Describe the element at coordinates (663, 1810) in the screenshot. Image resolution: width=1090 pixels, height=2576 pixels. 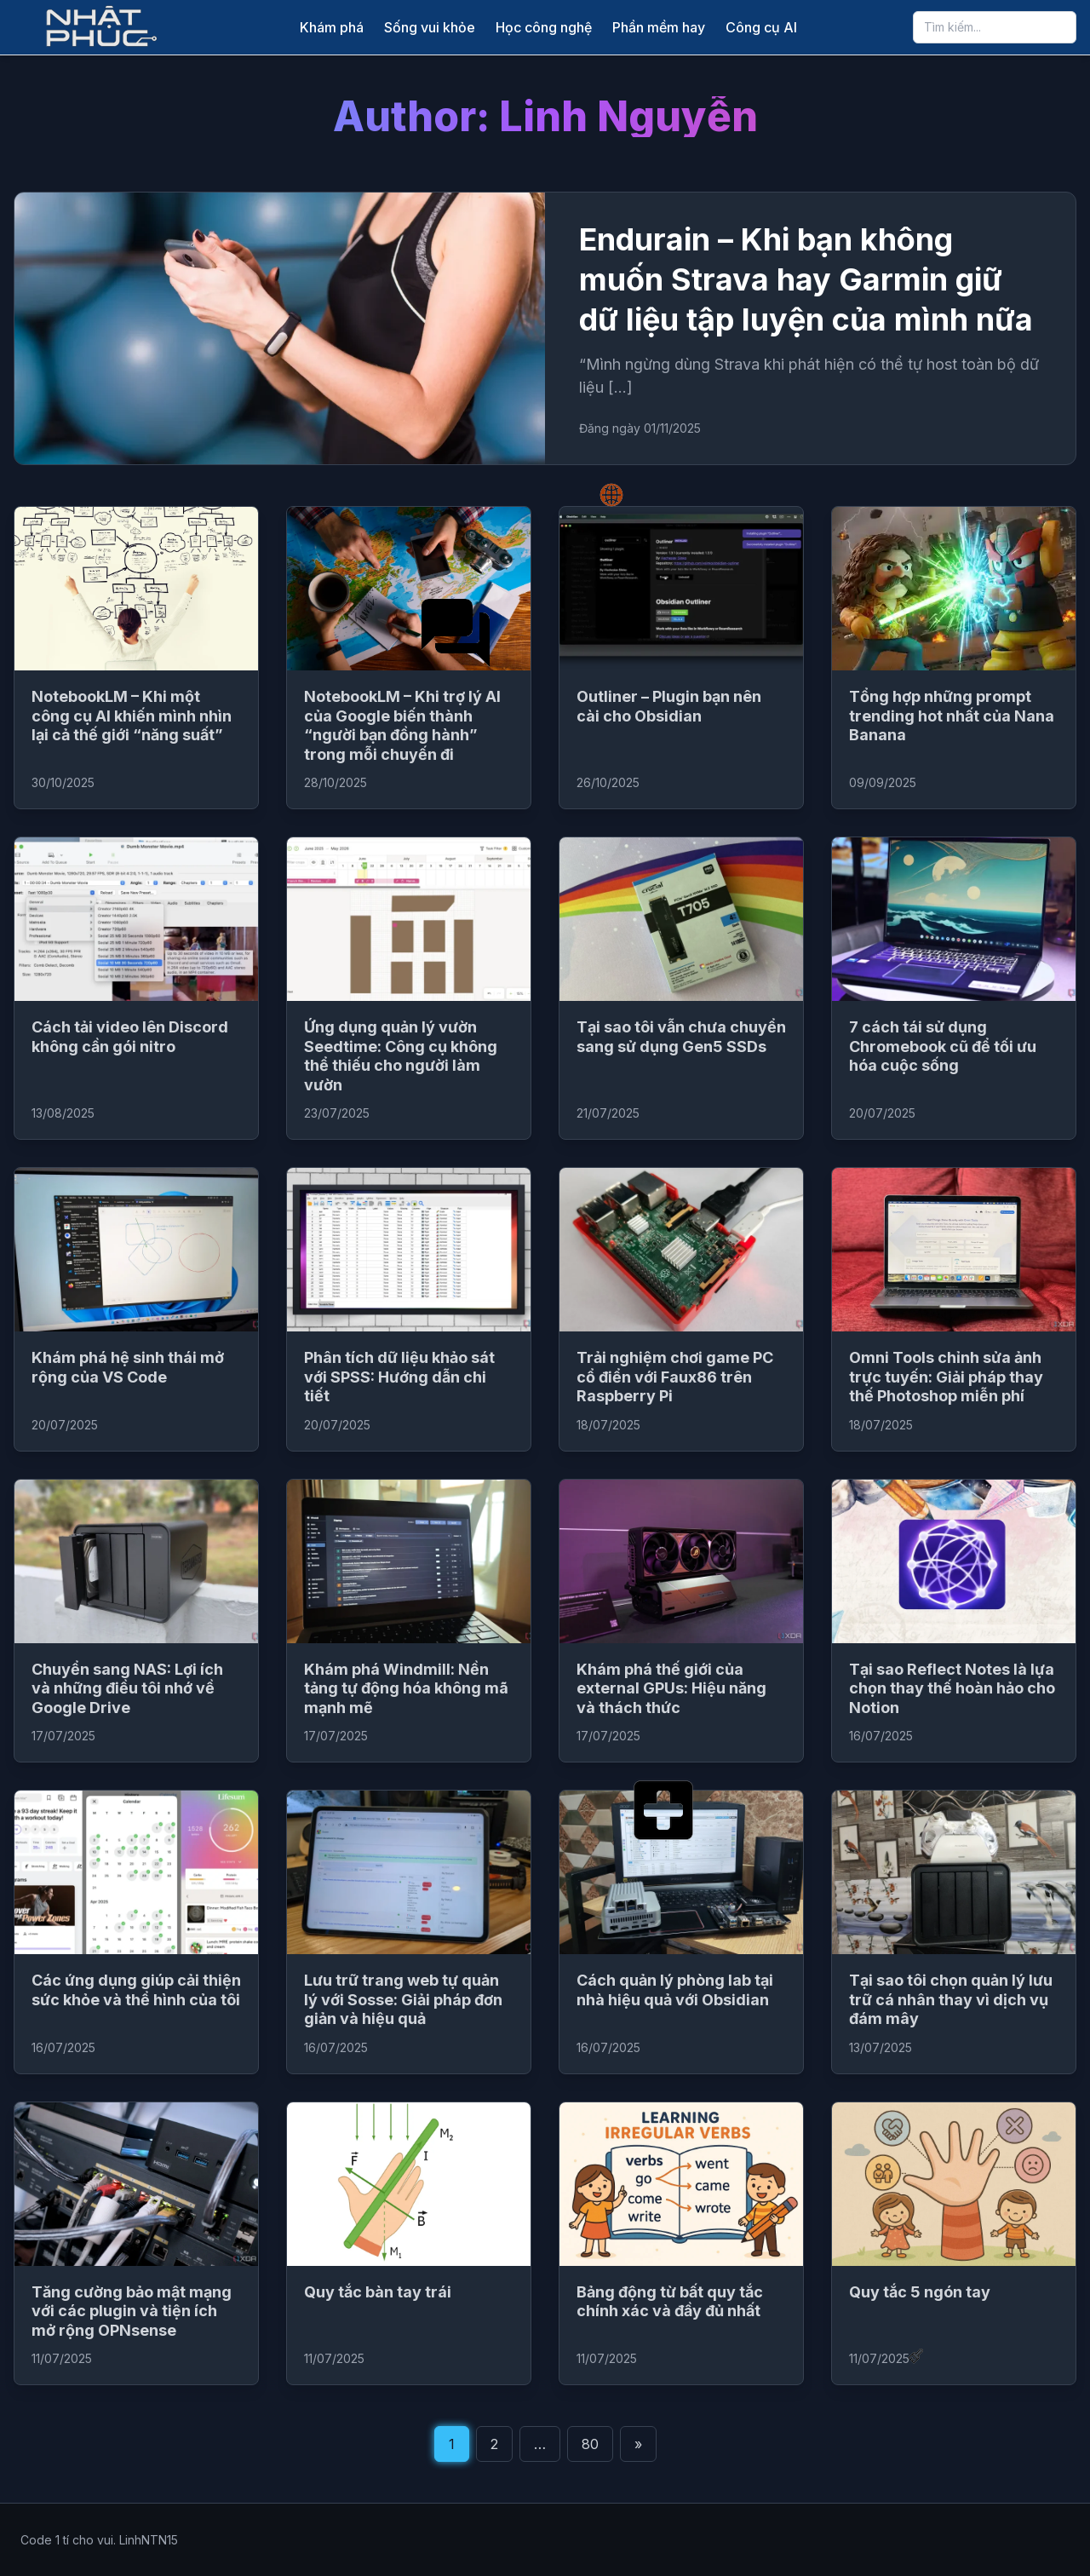
I see `find nearby hospitals or medical facilities` at that location.